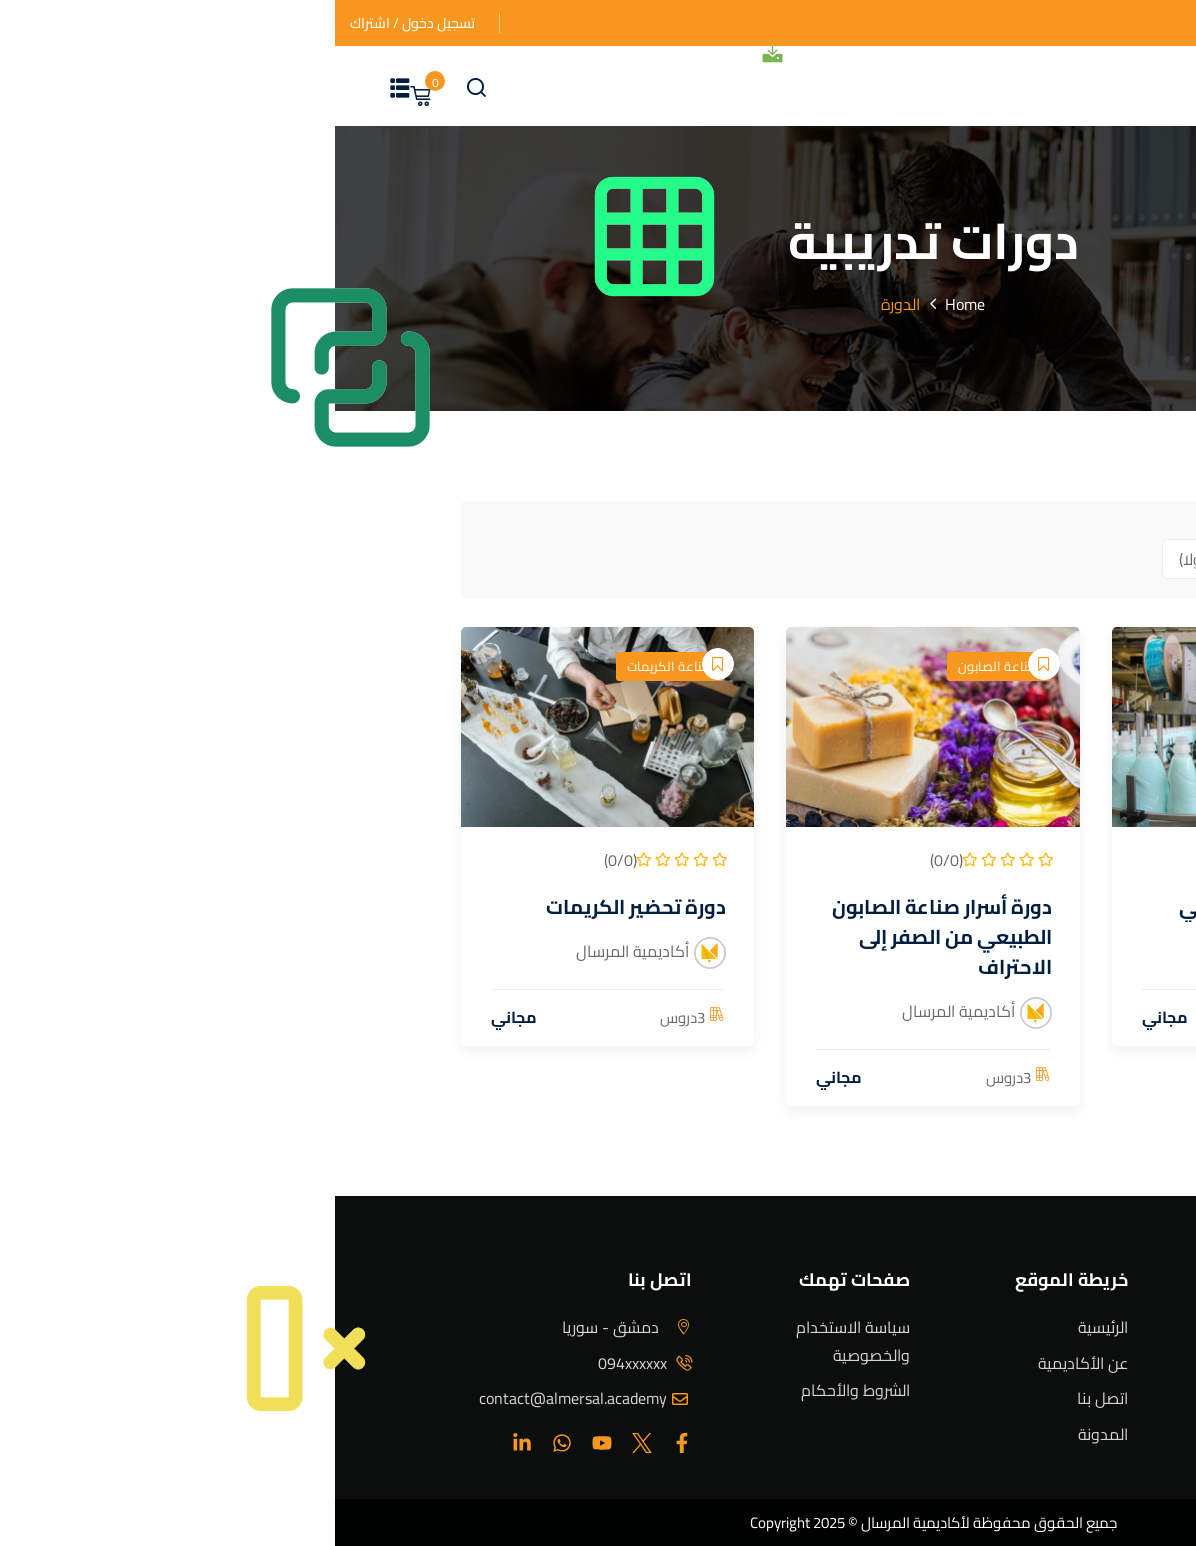  What do you see at coordinates (302, 1348) in the screenshot?
I see `remove a column from a table or layout` at bounding box center [302, 1348].